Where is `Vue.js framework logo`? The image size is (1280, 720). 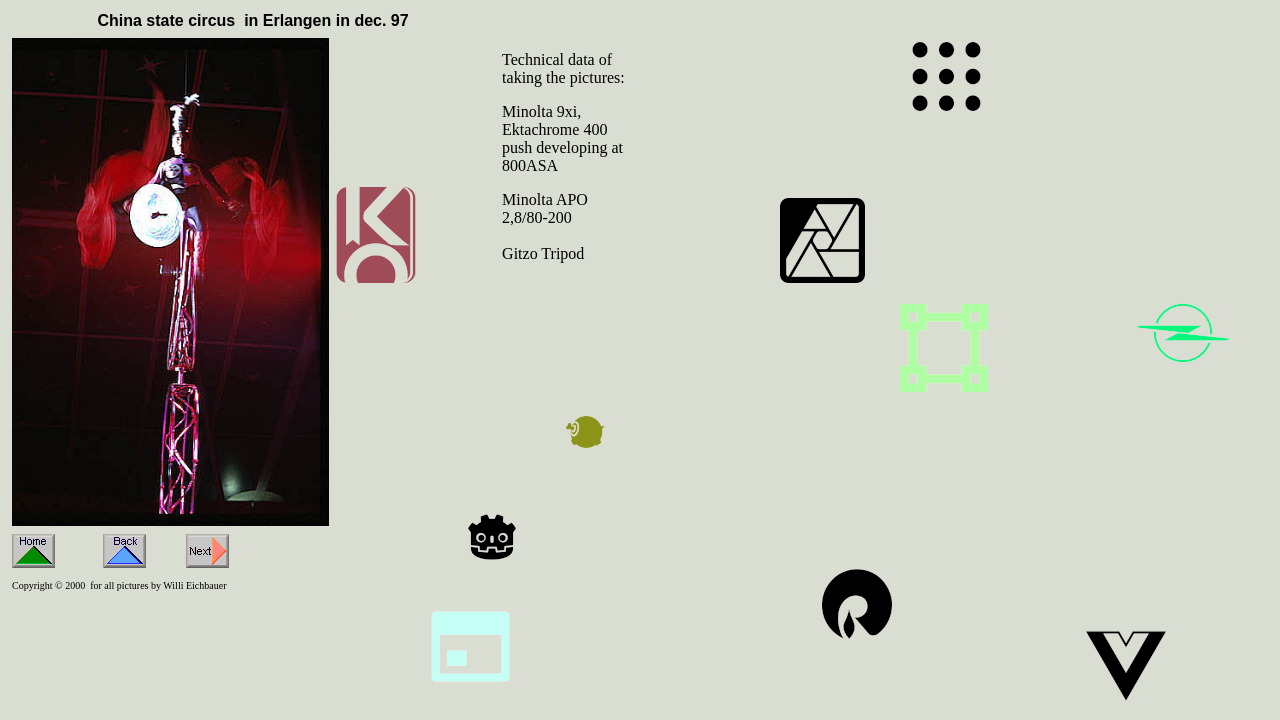
Vue.js framework logo is located at coordinates (1126, 666).